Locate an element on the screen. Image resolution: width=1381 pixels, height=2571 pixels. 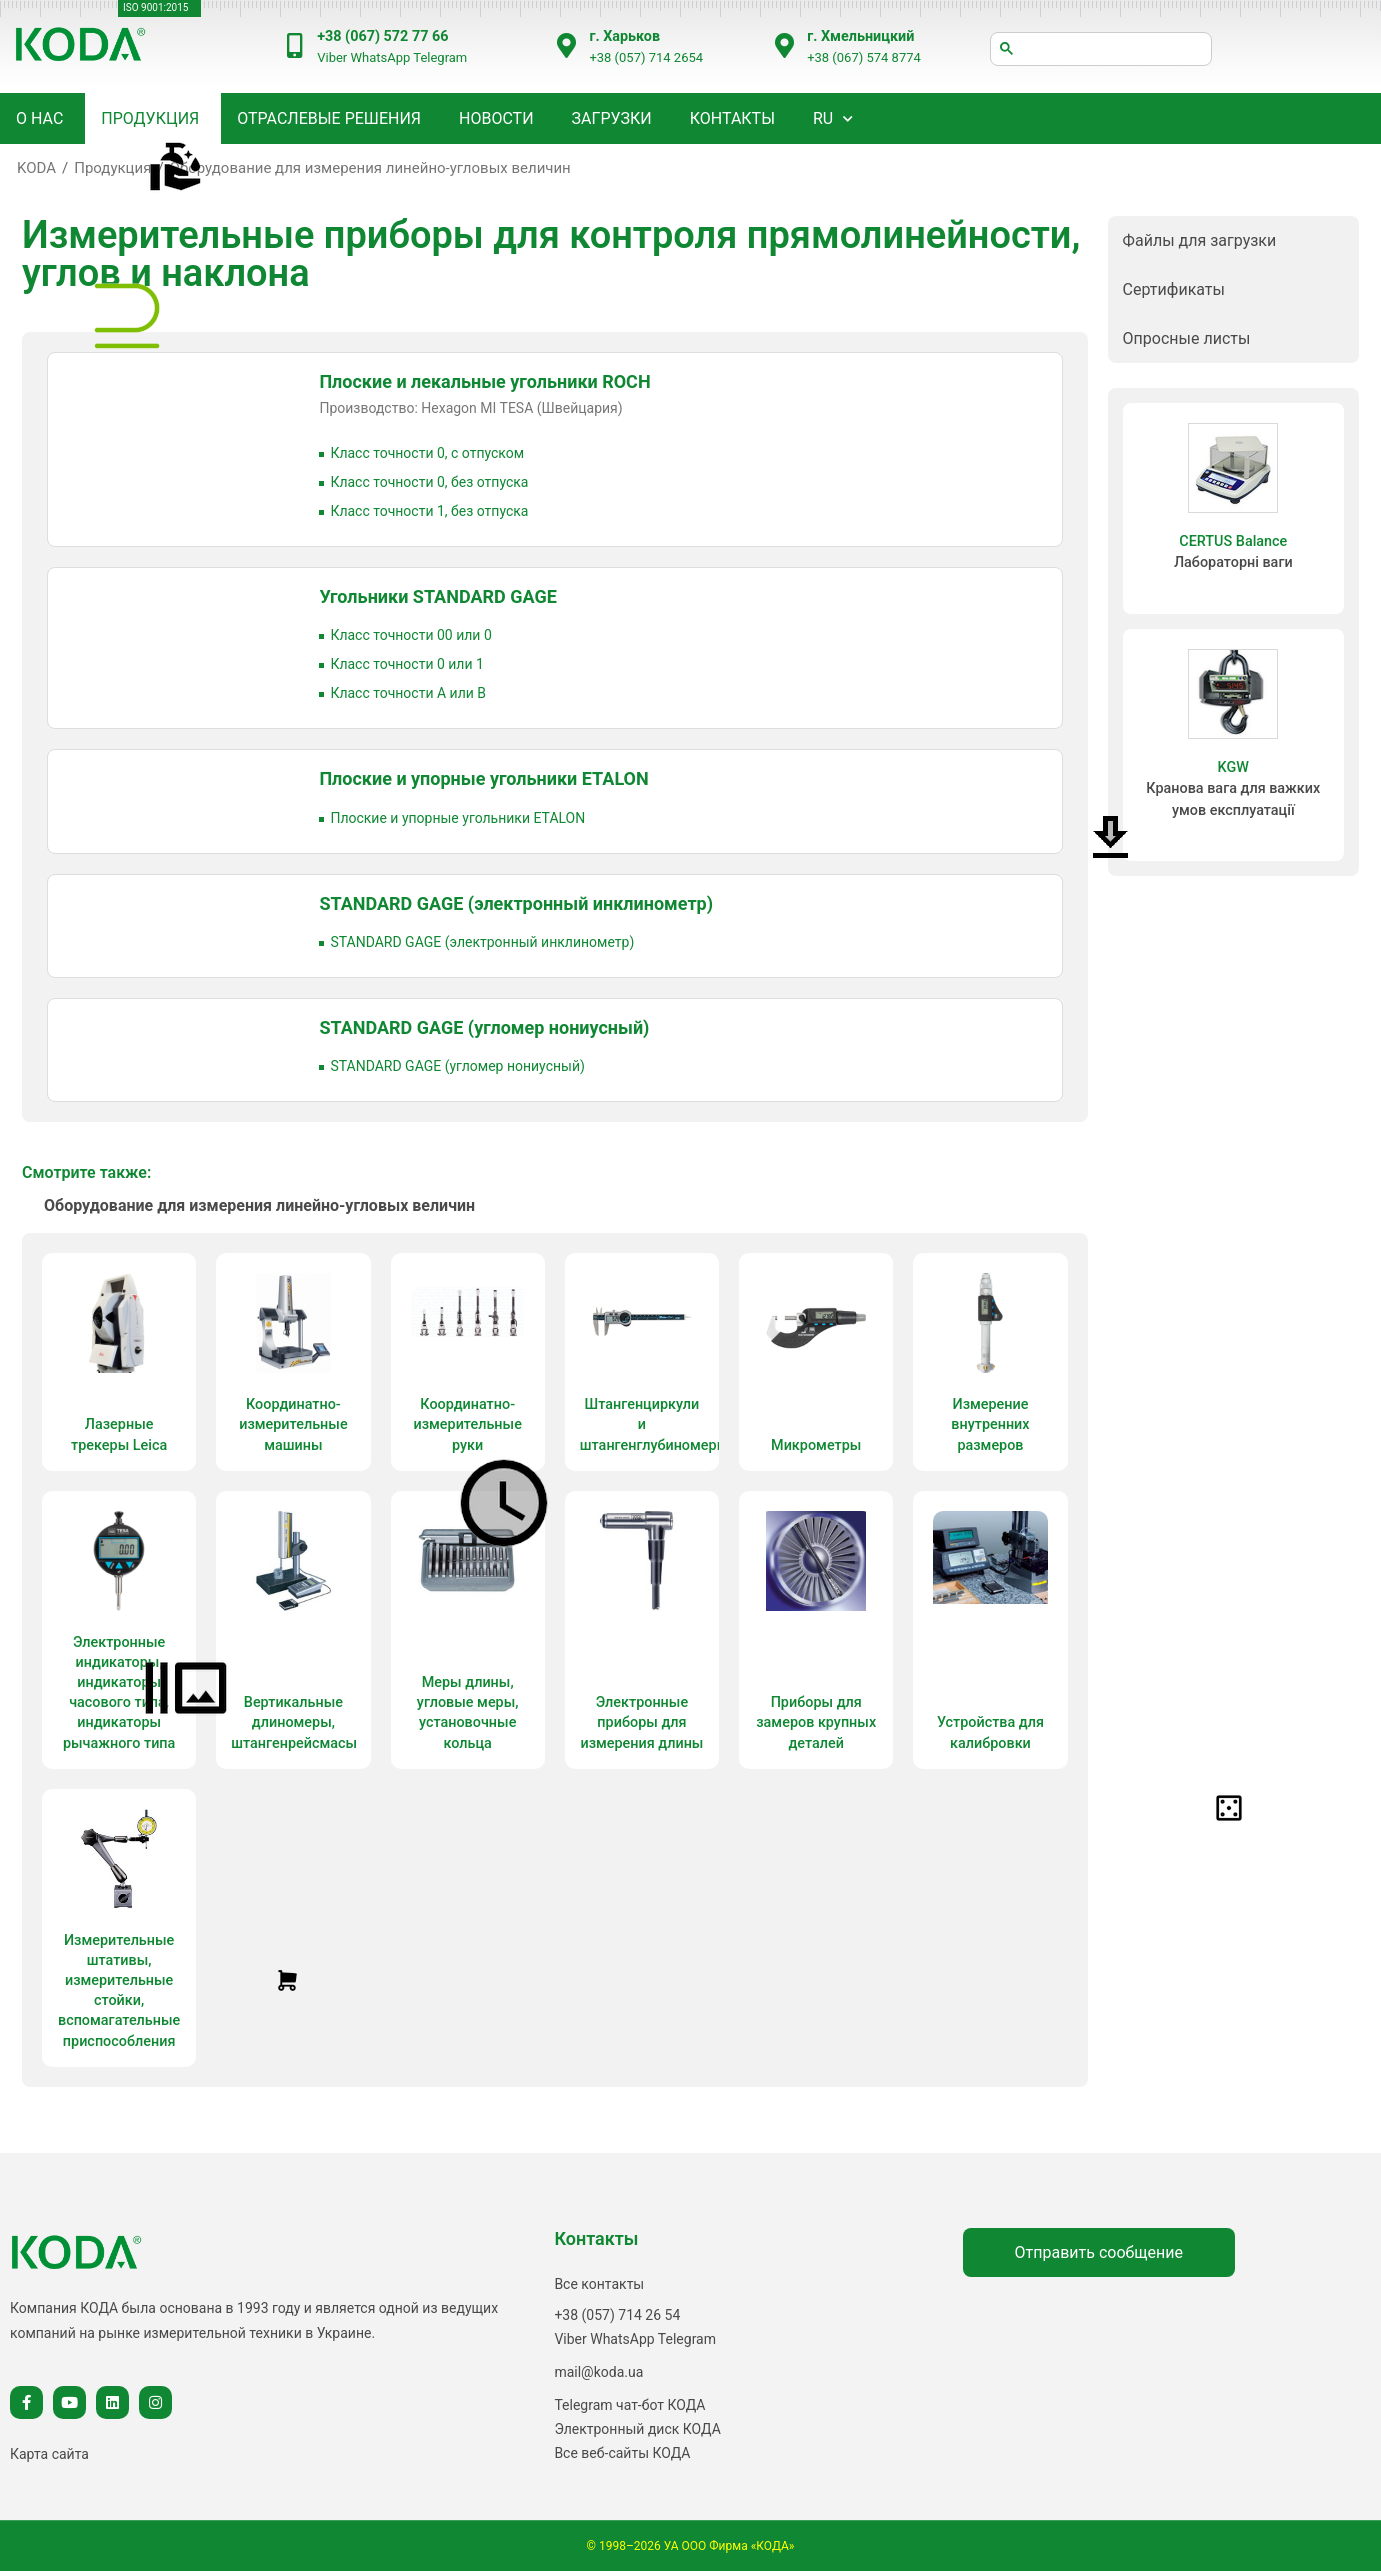
enable burst mode for rapid photo capture is located at coordinates (186, 1688).